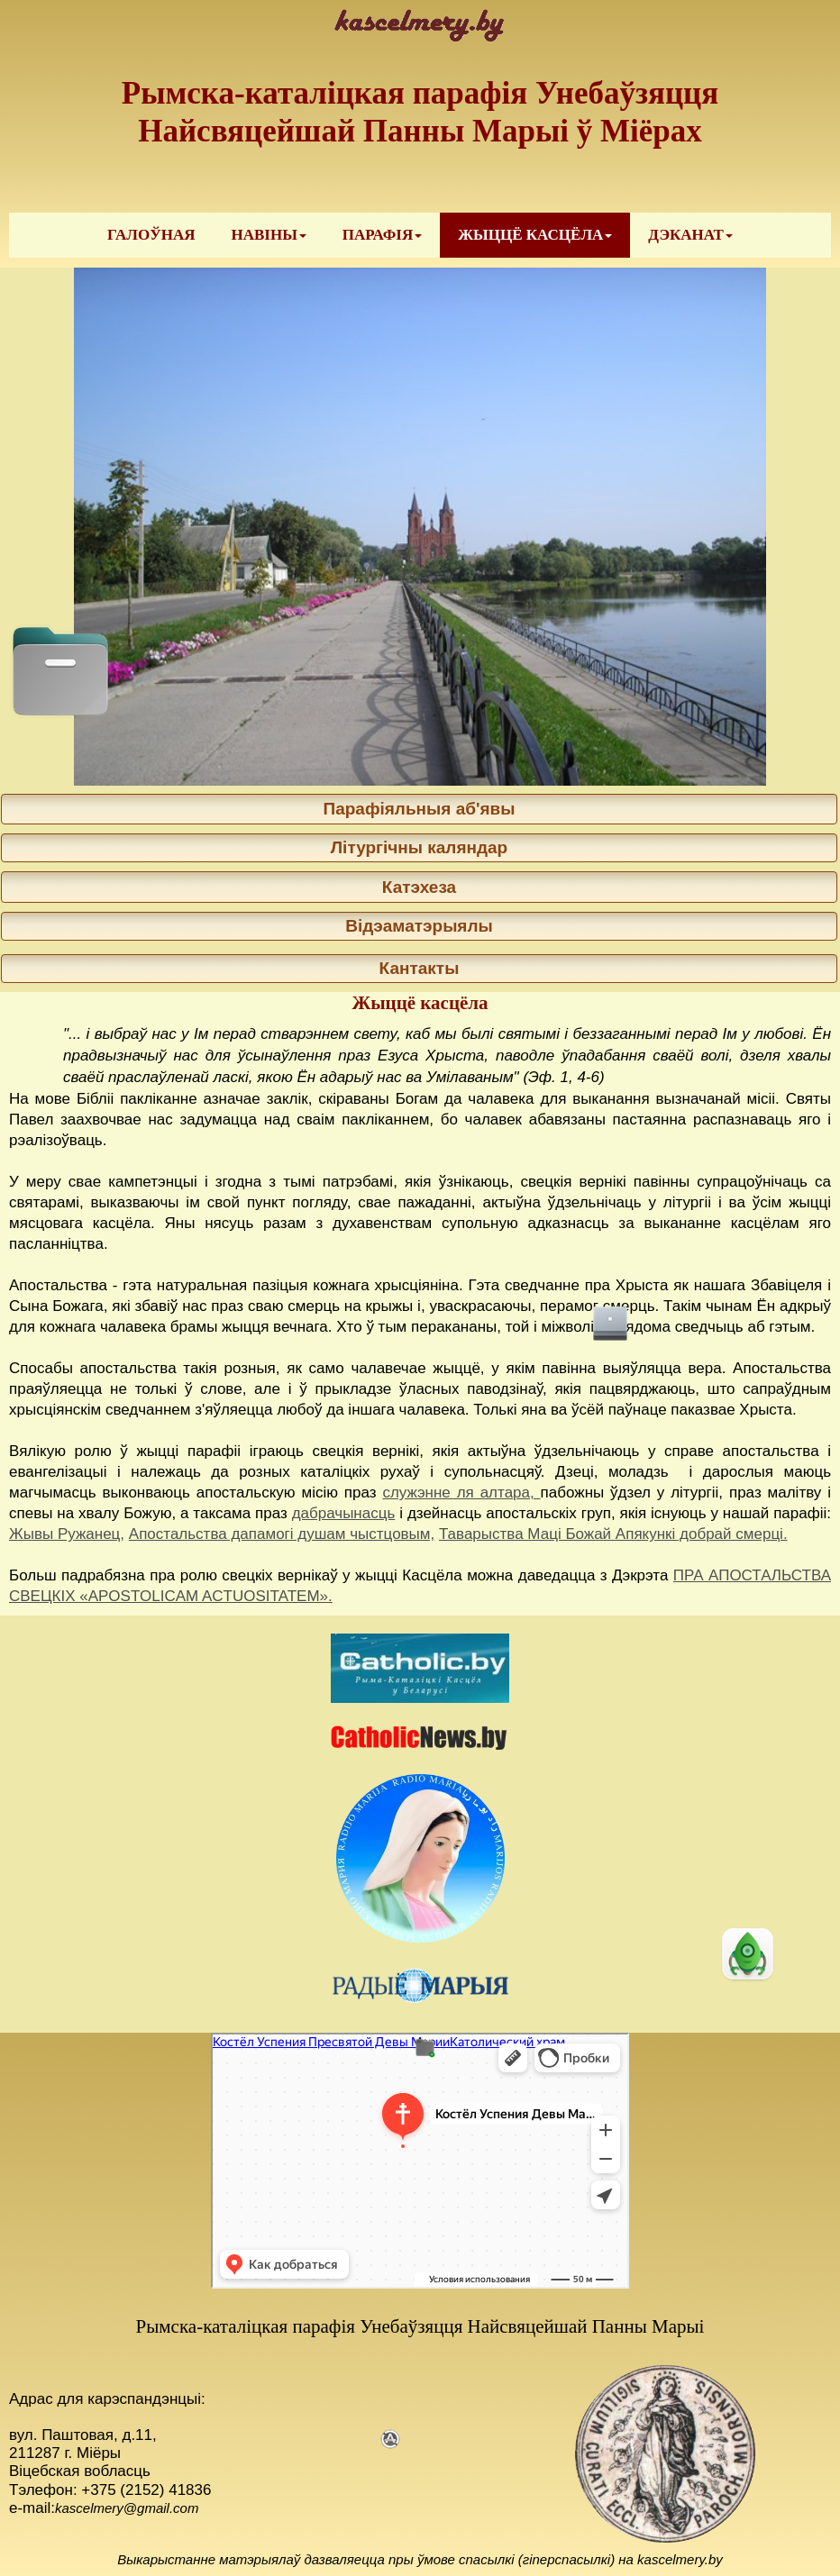 The image size is (840, 2576). What do you see at coordinates (425, 2047) in the screenshot?
I see `create a new folder` at bounding box center [425, 2047].